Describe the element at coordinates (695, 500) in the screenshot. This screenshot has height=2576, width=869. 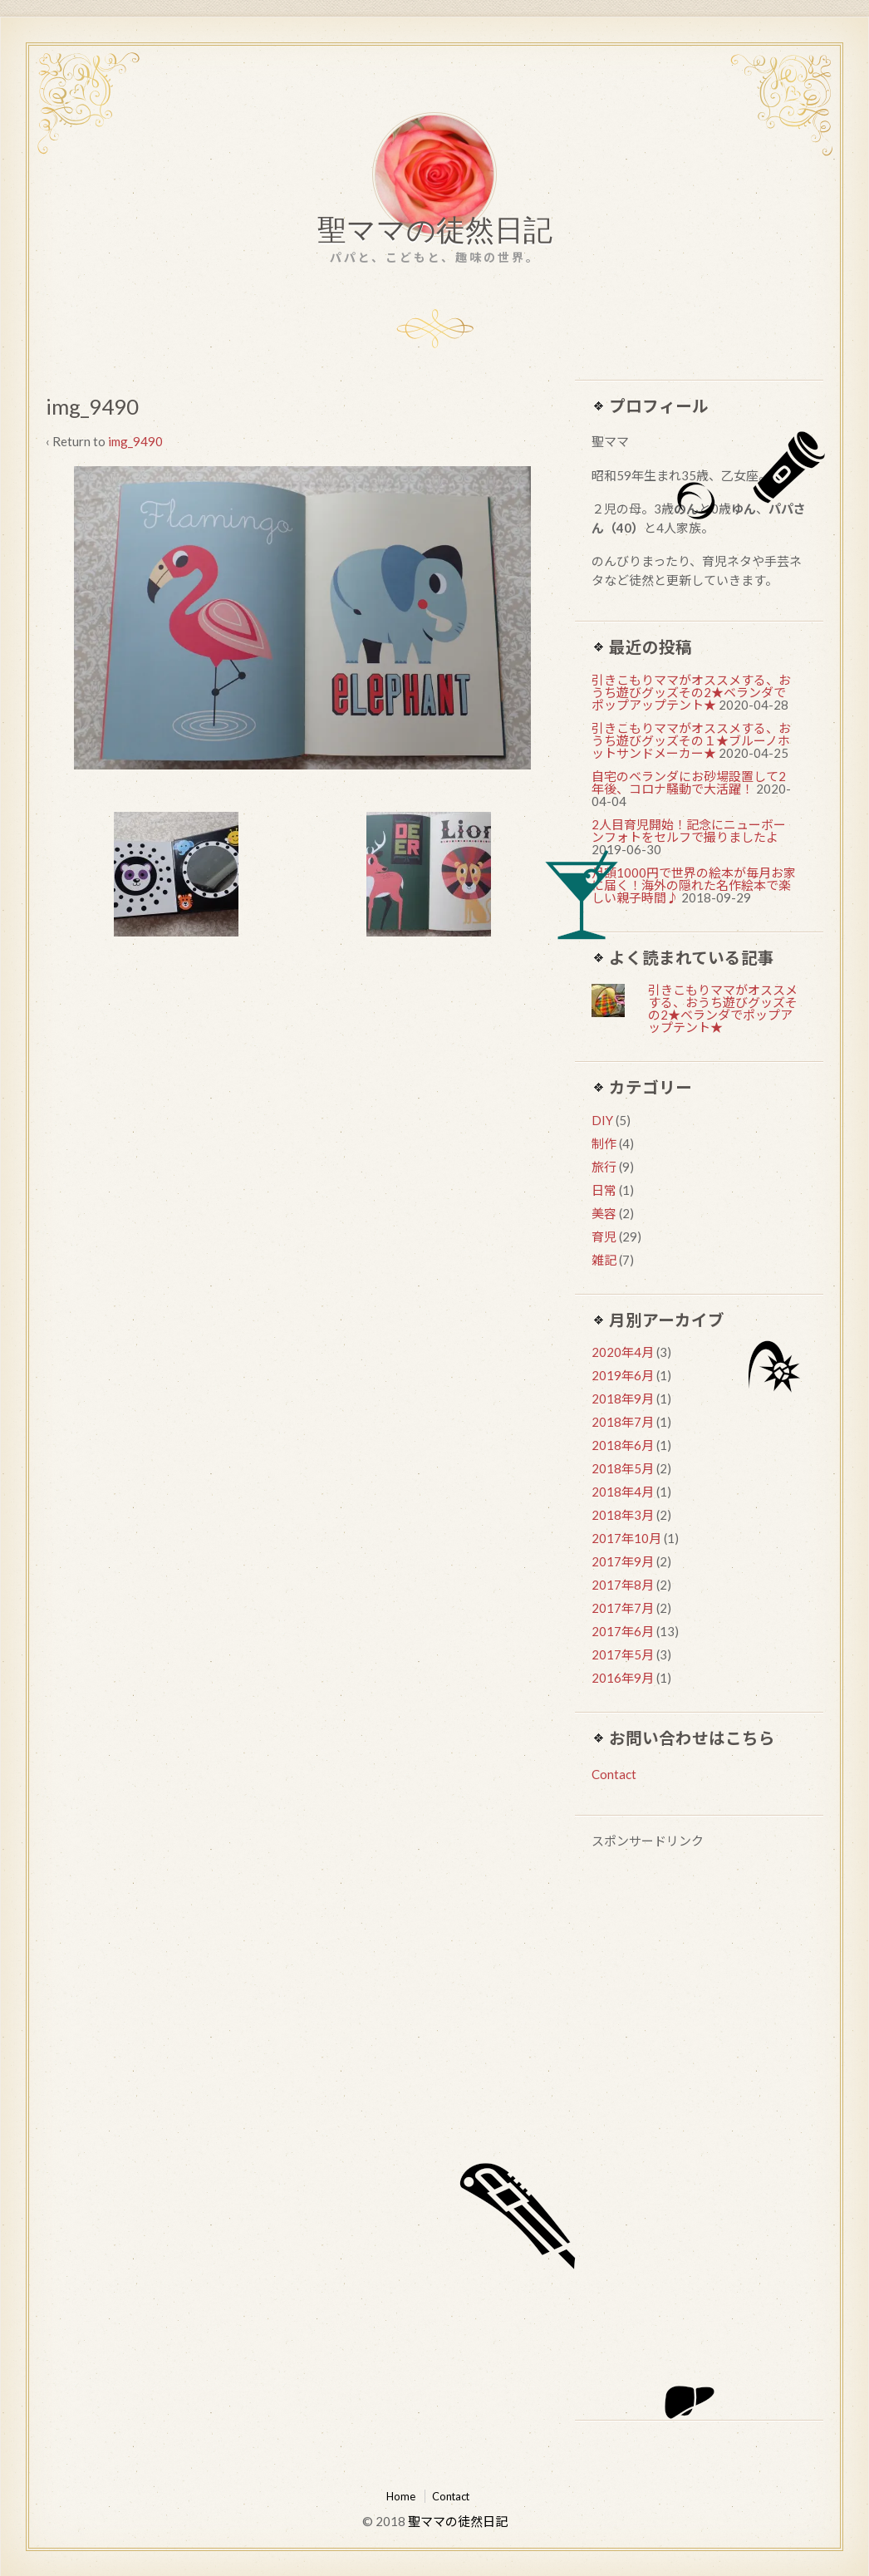
I see `indicates a beast or creature ability in a game interface` at that location.